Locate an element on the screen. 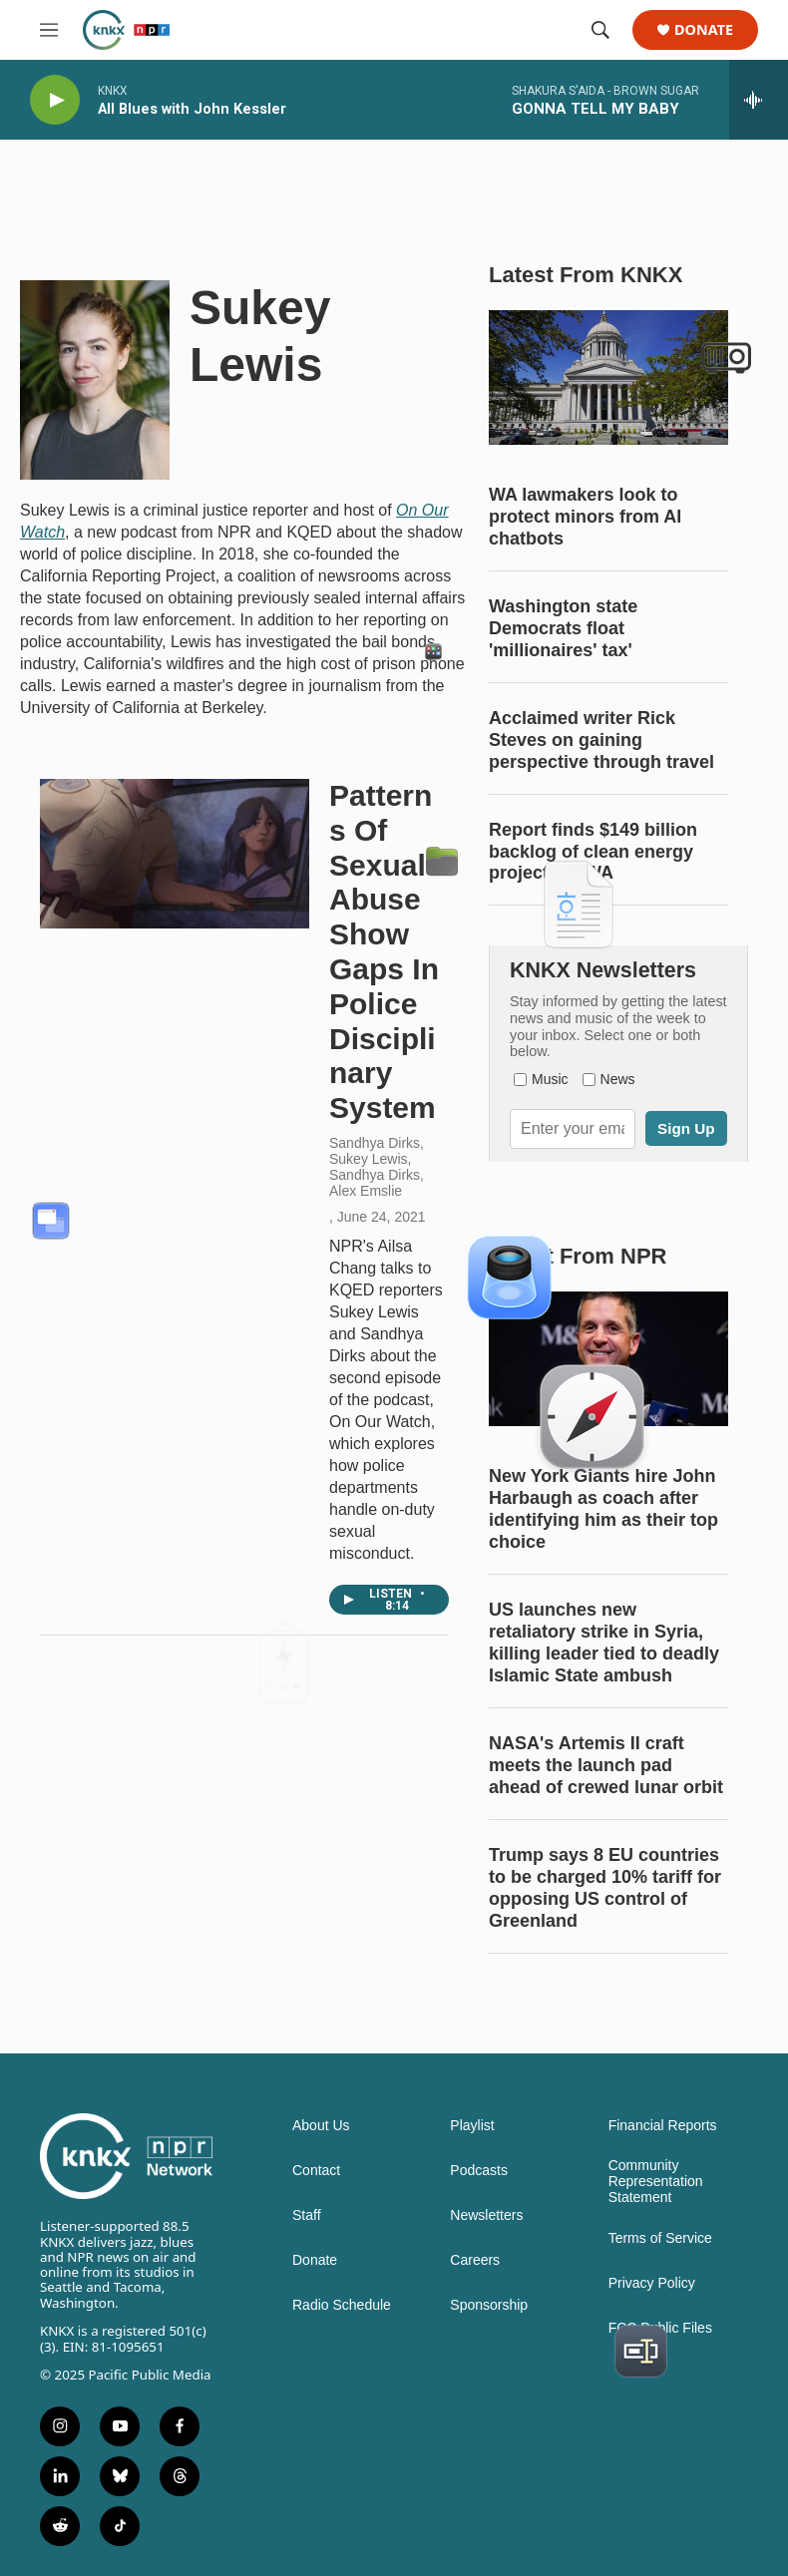 This screenshot has height=2576, width=788. connect to an external projector or display is located at coordinates (726, 358).